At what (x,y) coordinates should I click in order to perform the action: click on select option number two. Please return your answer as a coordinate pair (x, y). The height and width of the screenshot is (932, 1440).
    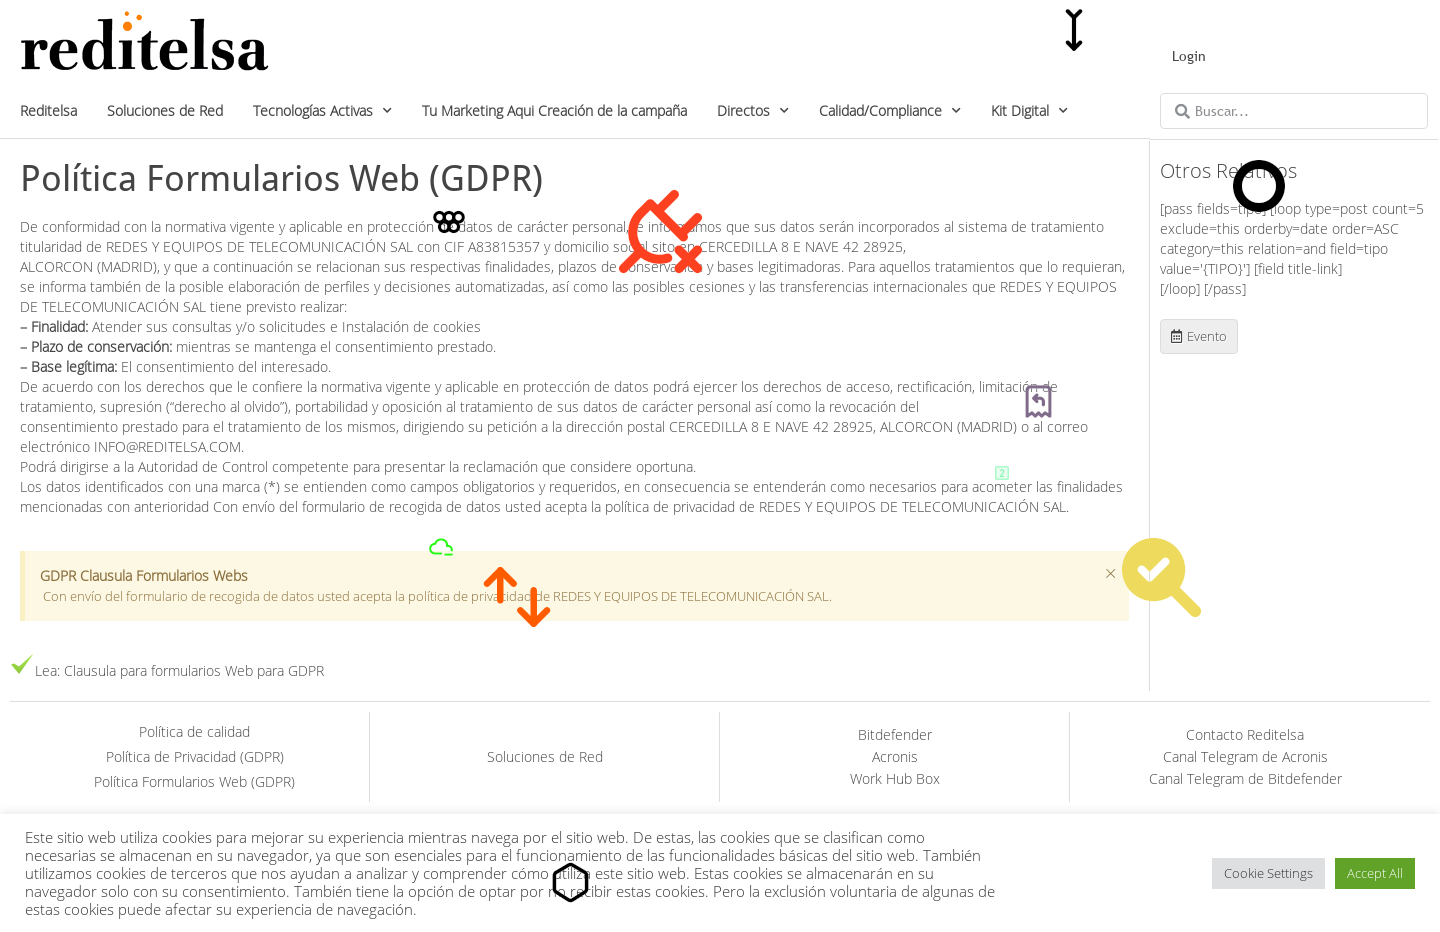
    Looking at the image, I should click on (1002, 473).